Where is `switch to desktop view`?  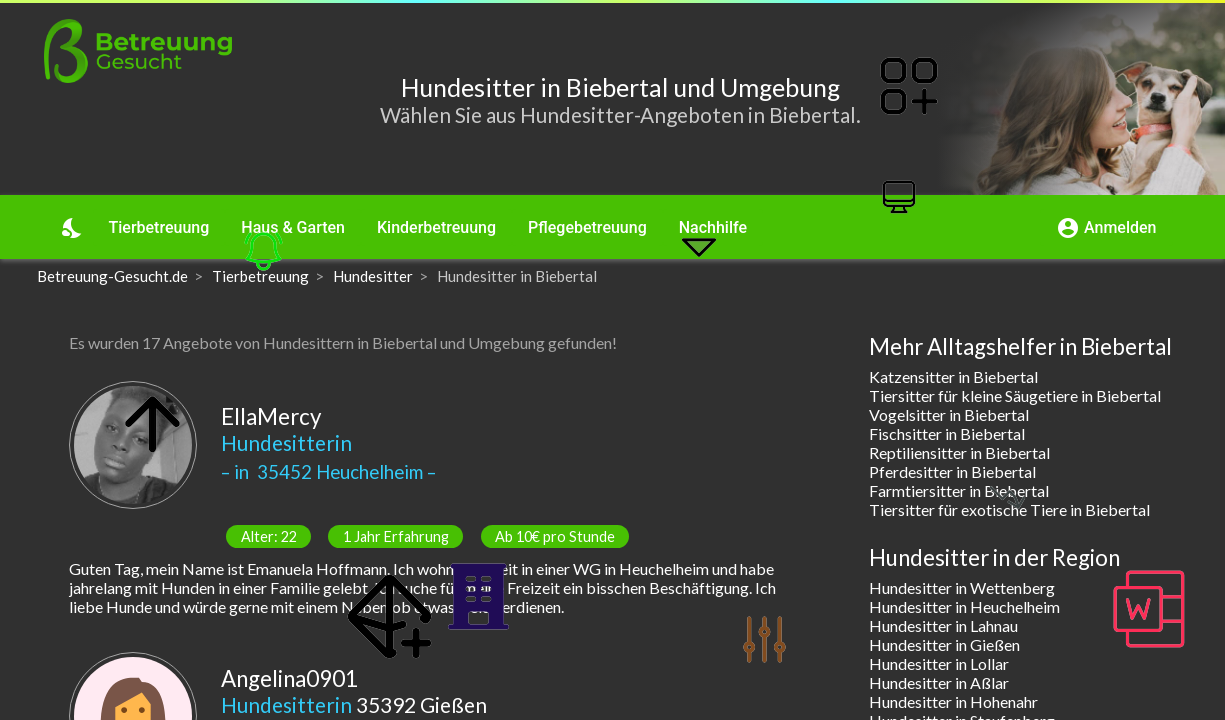 switch to desktop view is located at coordinates (899, 197).